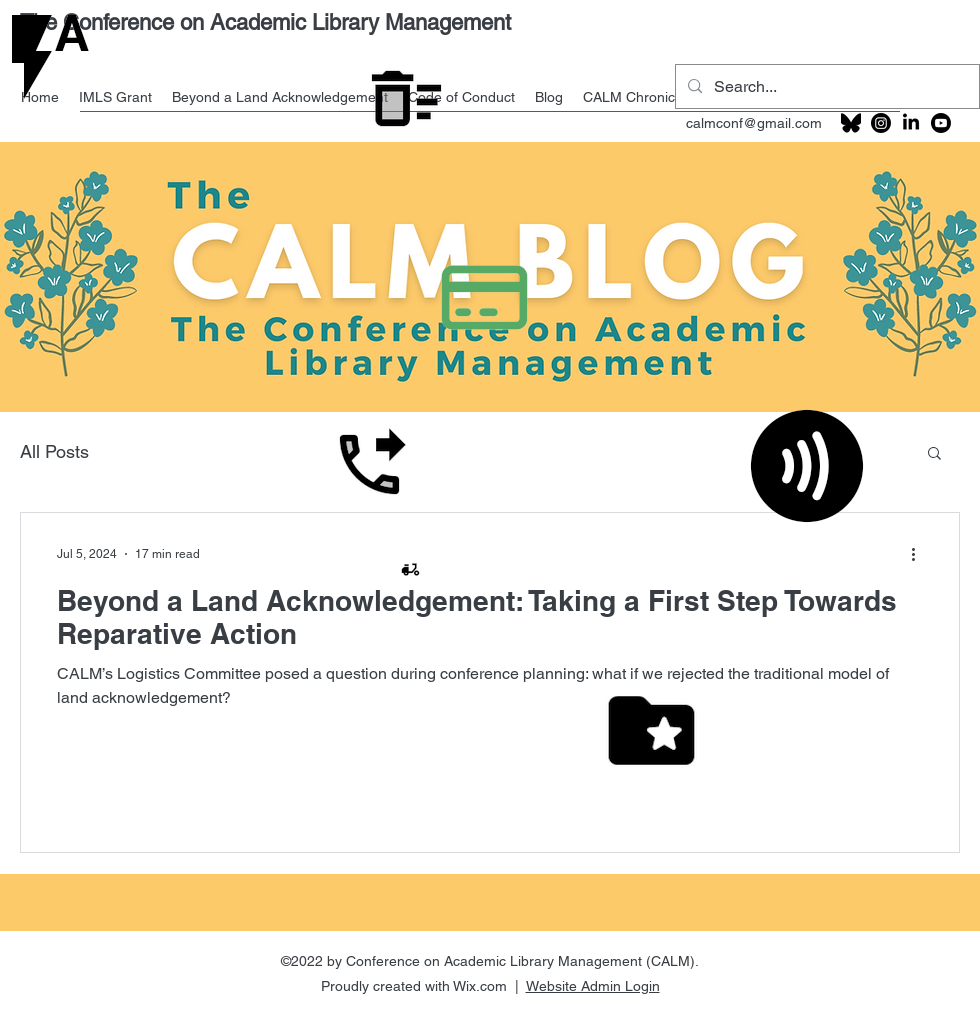 The height and width of the screenshot is (1017, 980). What do you see at coordinates (406, 98) in the screenshot?
I see `bulk delete selected items` at bounding box center [406, 98].